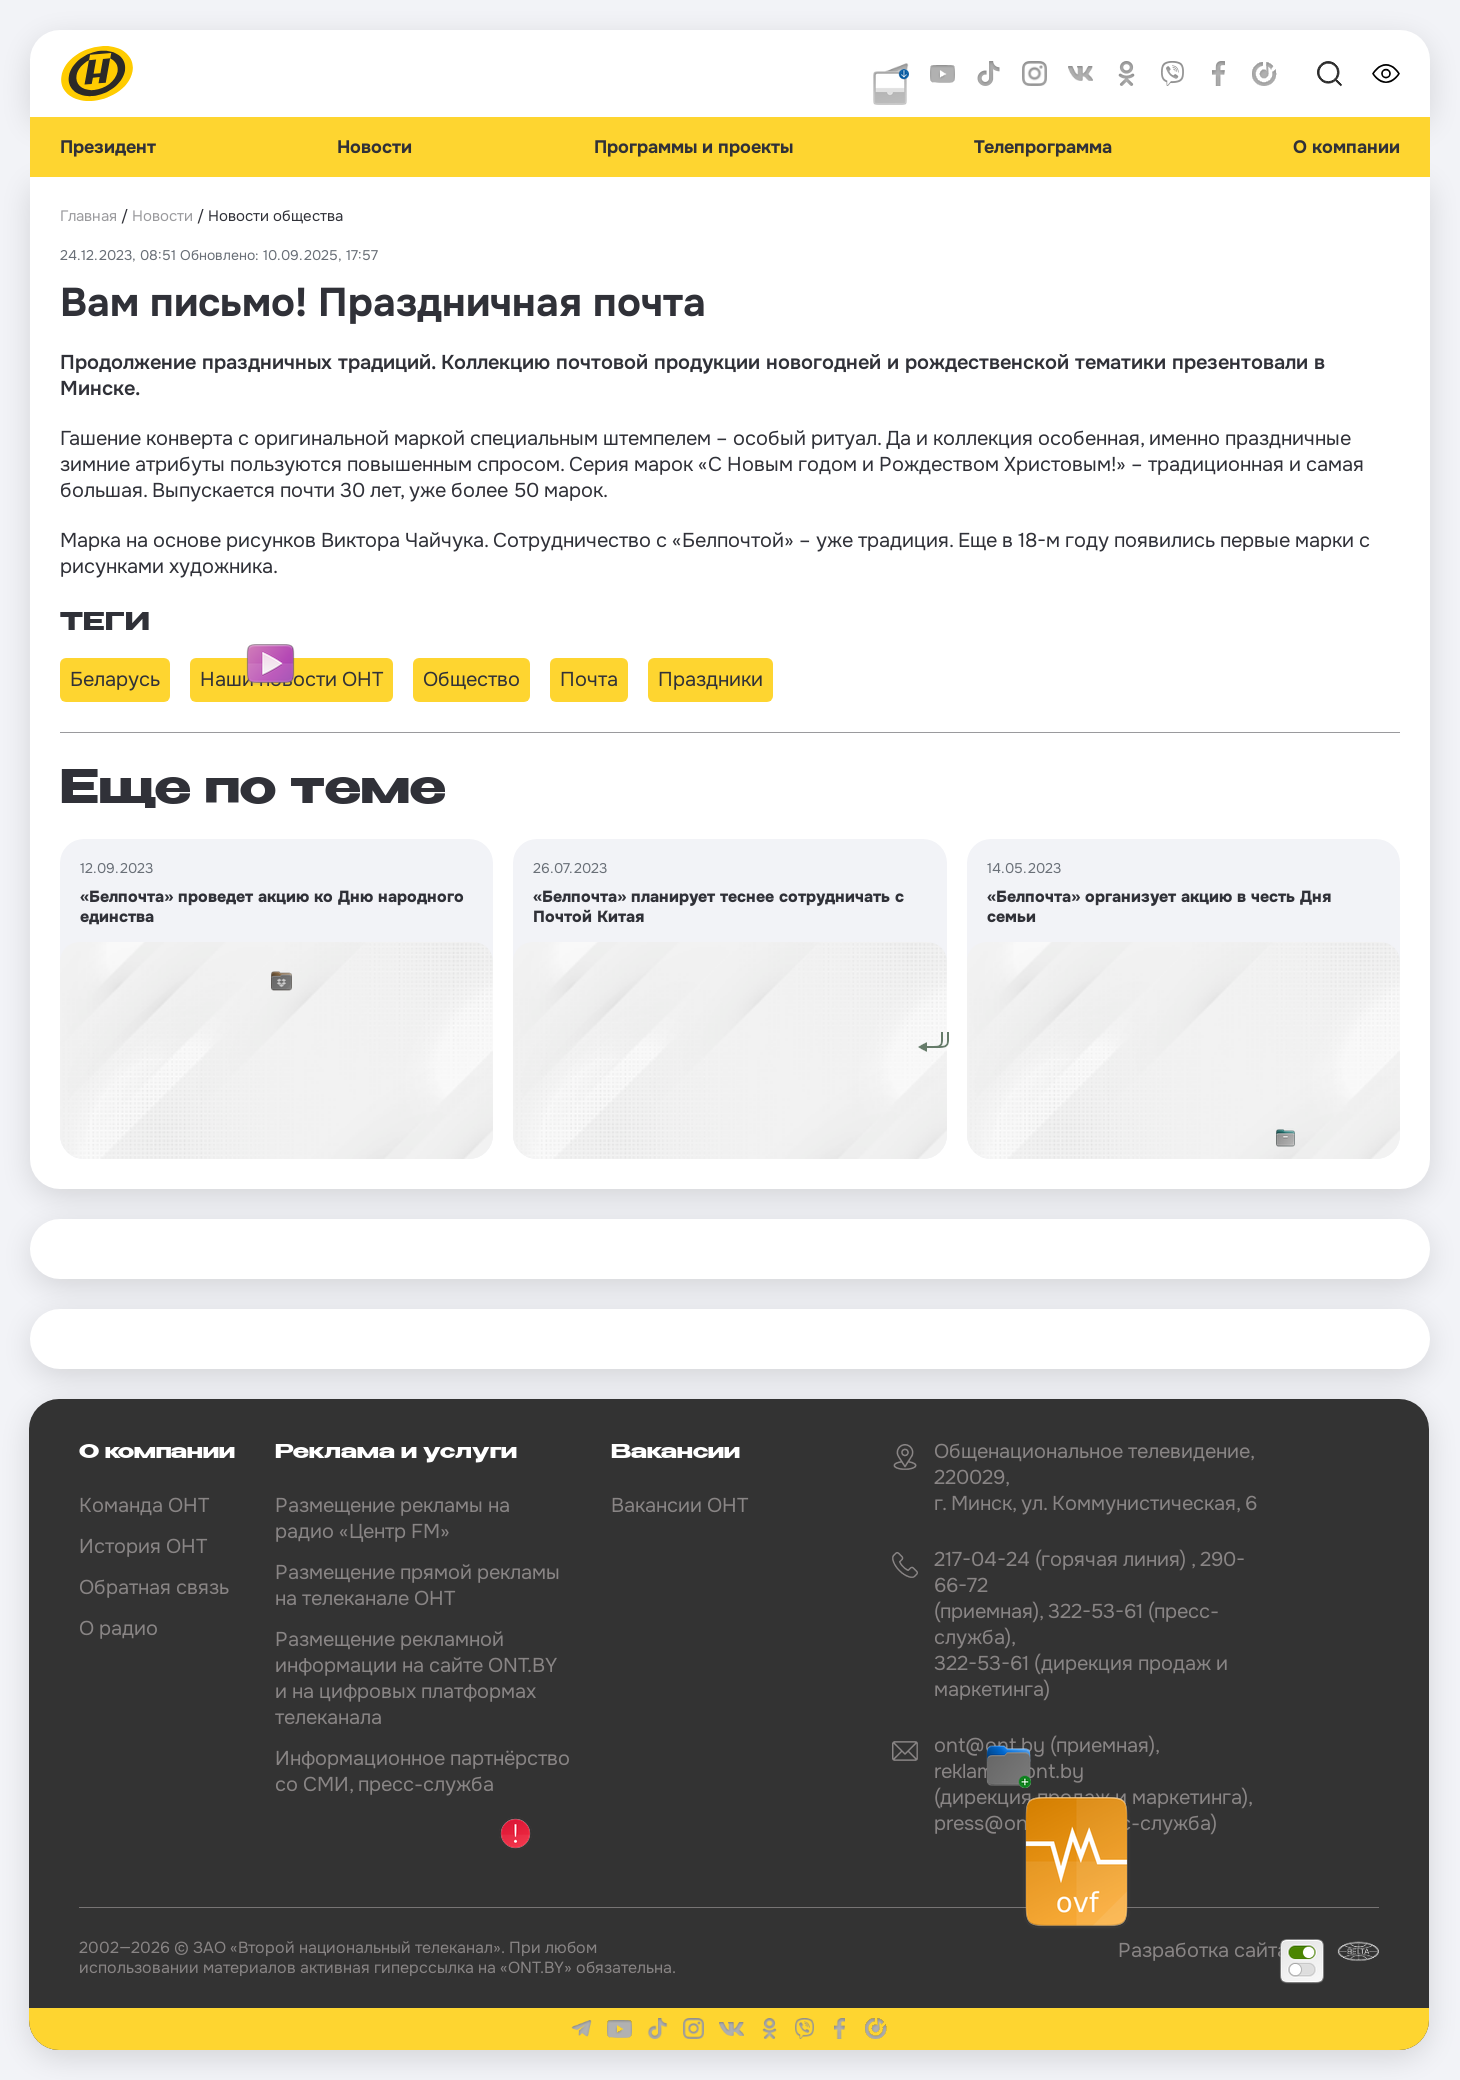 This screenshot has height=2080, width=1460. Describe the element at coordinates (1285, 1137) in the screenshot. I see `open the nautilus file manager` at that location.